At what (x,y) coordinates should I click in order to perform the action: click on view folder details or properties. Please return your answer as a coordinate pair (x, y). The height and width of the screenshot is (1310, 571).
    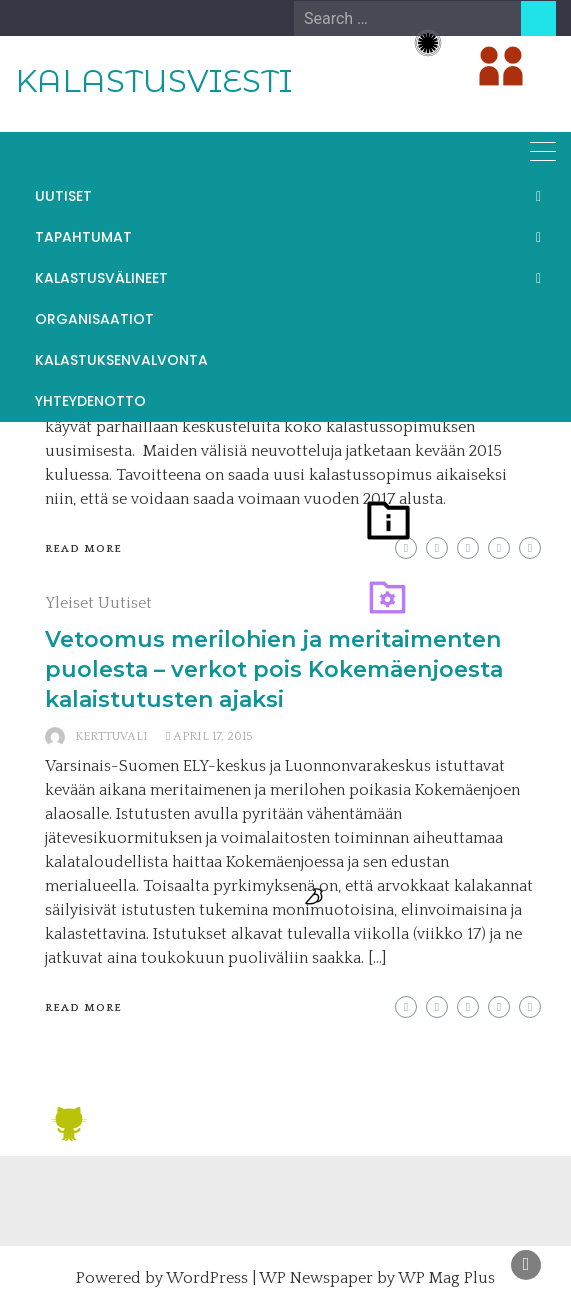
    Looking at the image, I should click on (388, 520).